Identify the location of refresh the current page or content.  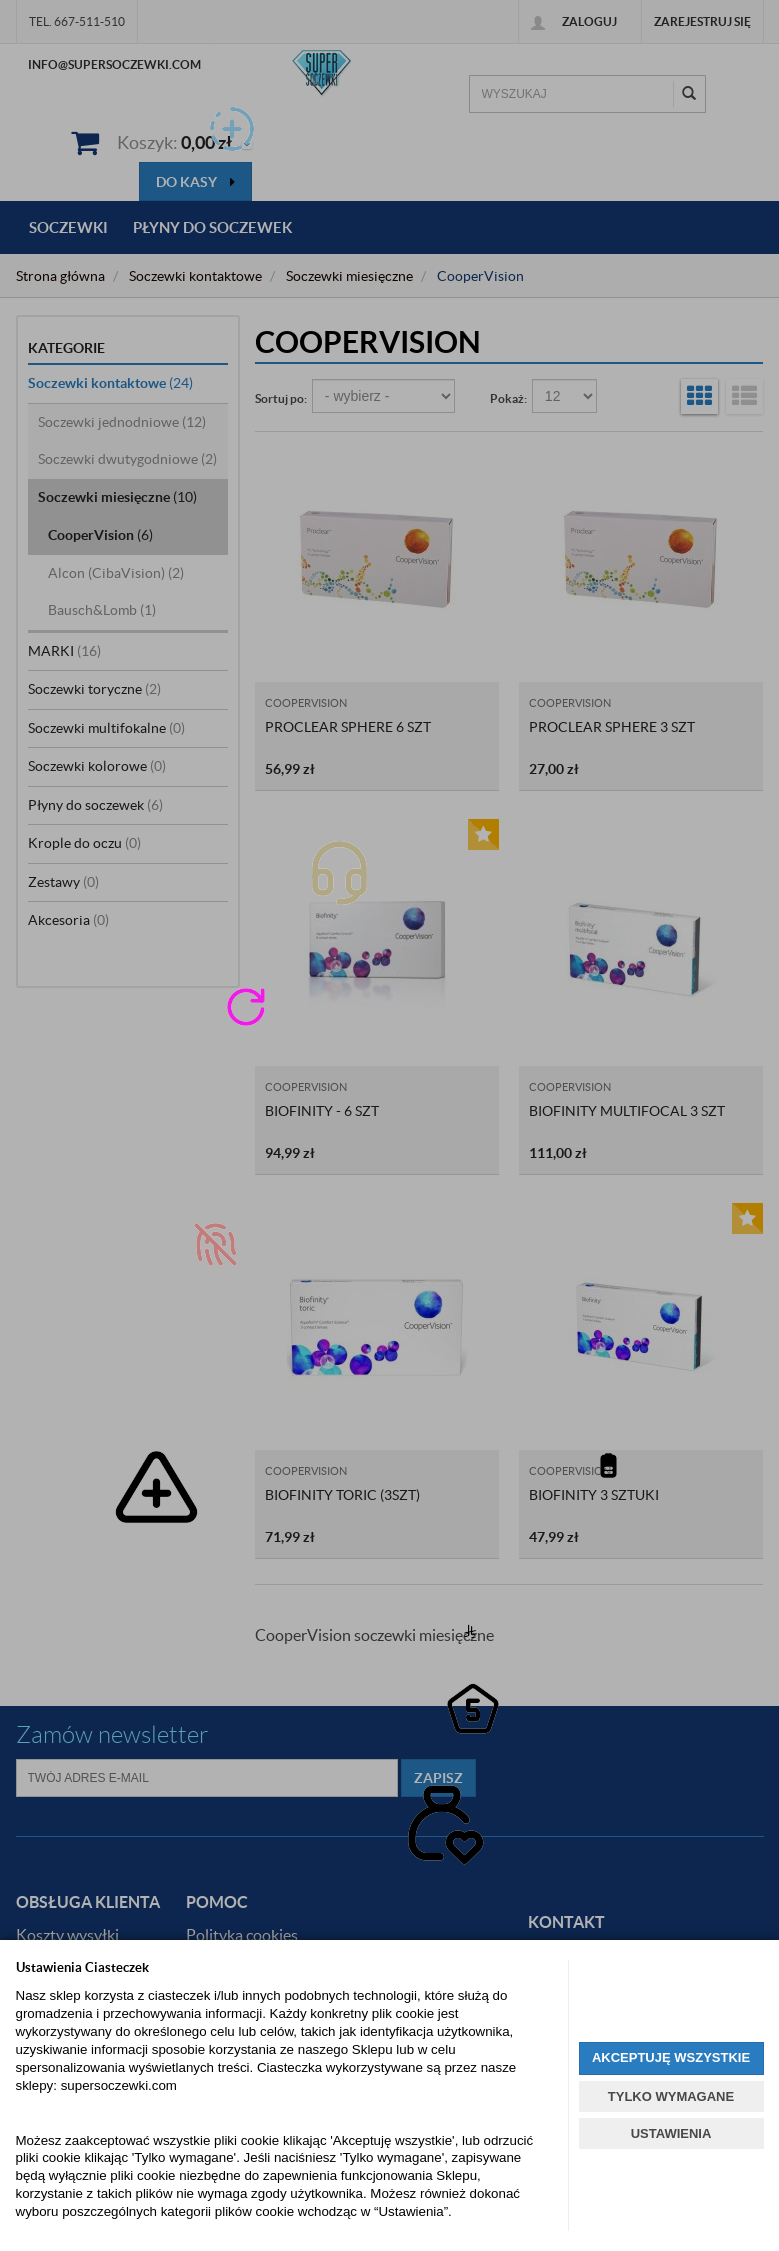
(246, 1007).